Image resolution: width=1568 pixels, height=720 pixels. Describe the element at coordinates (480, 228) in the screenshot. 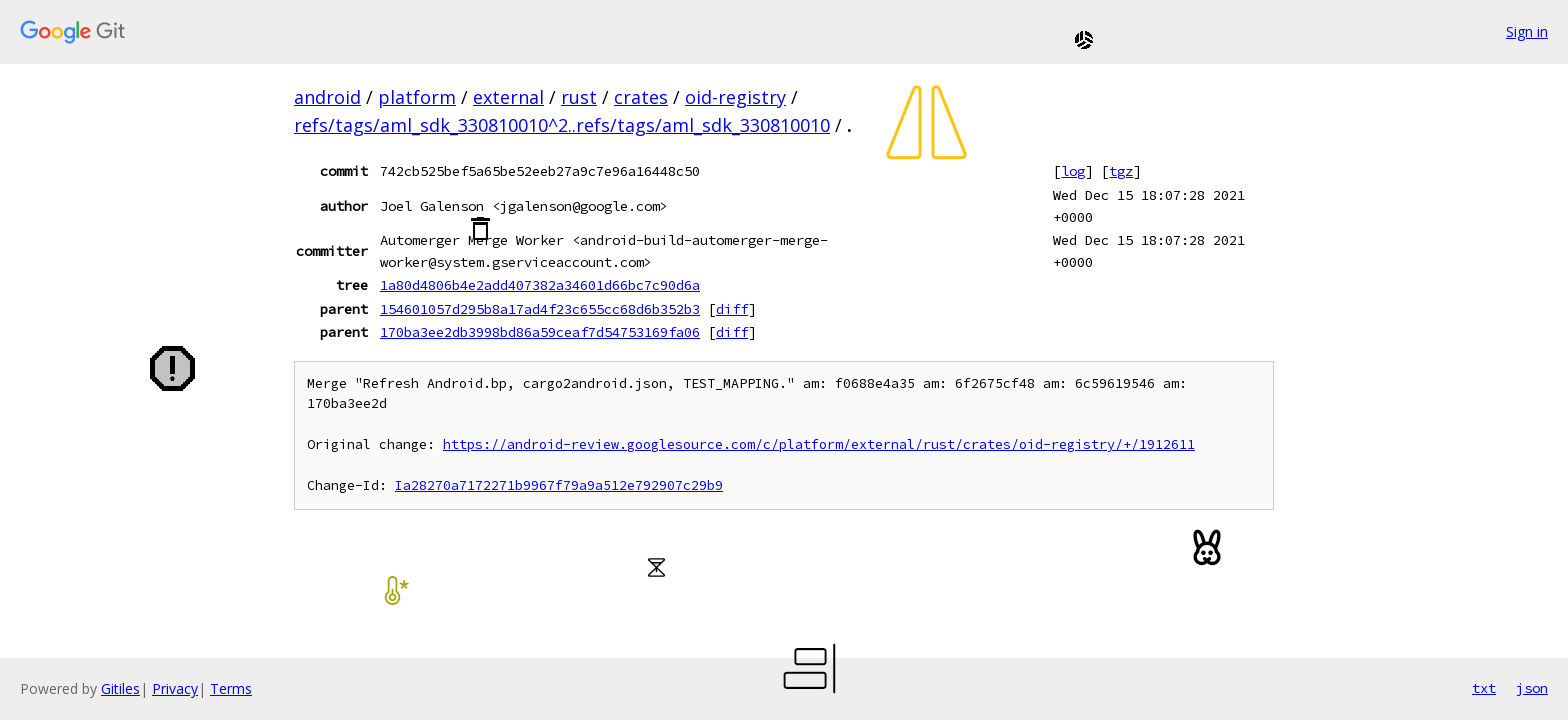

I see `delete selected item` at that location.